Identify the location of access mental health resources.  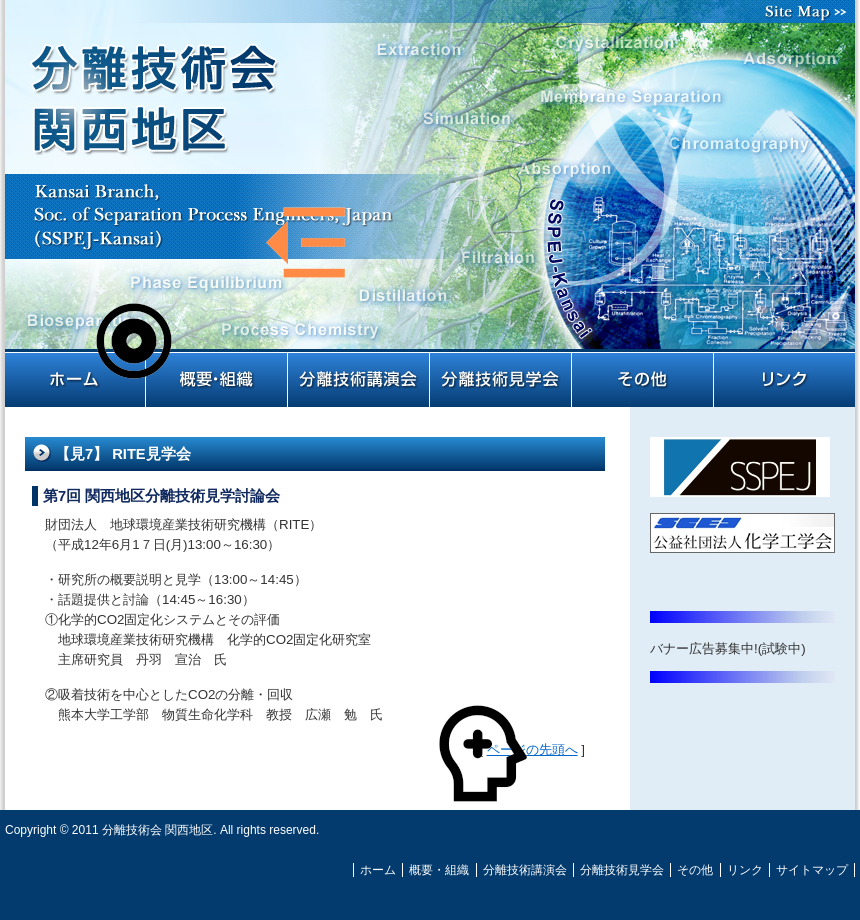
(482, 753).